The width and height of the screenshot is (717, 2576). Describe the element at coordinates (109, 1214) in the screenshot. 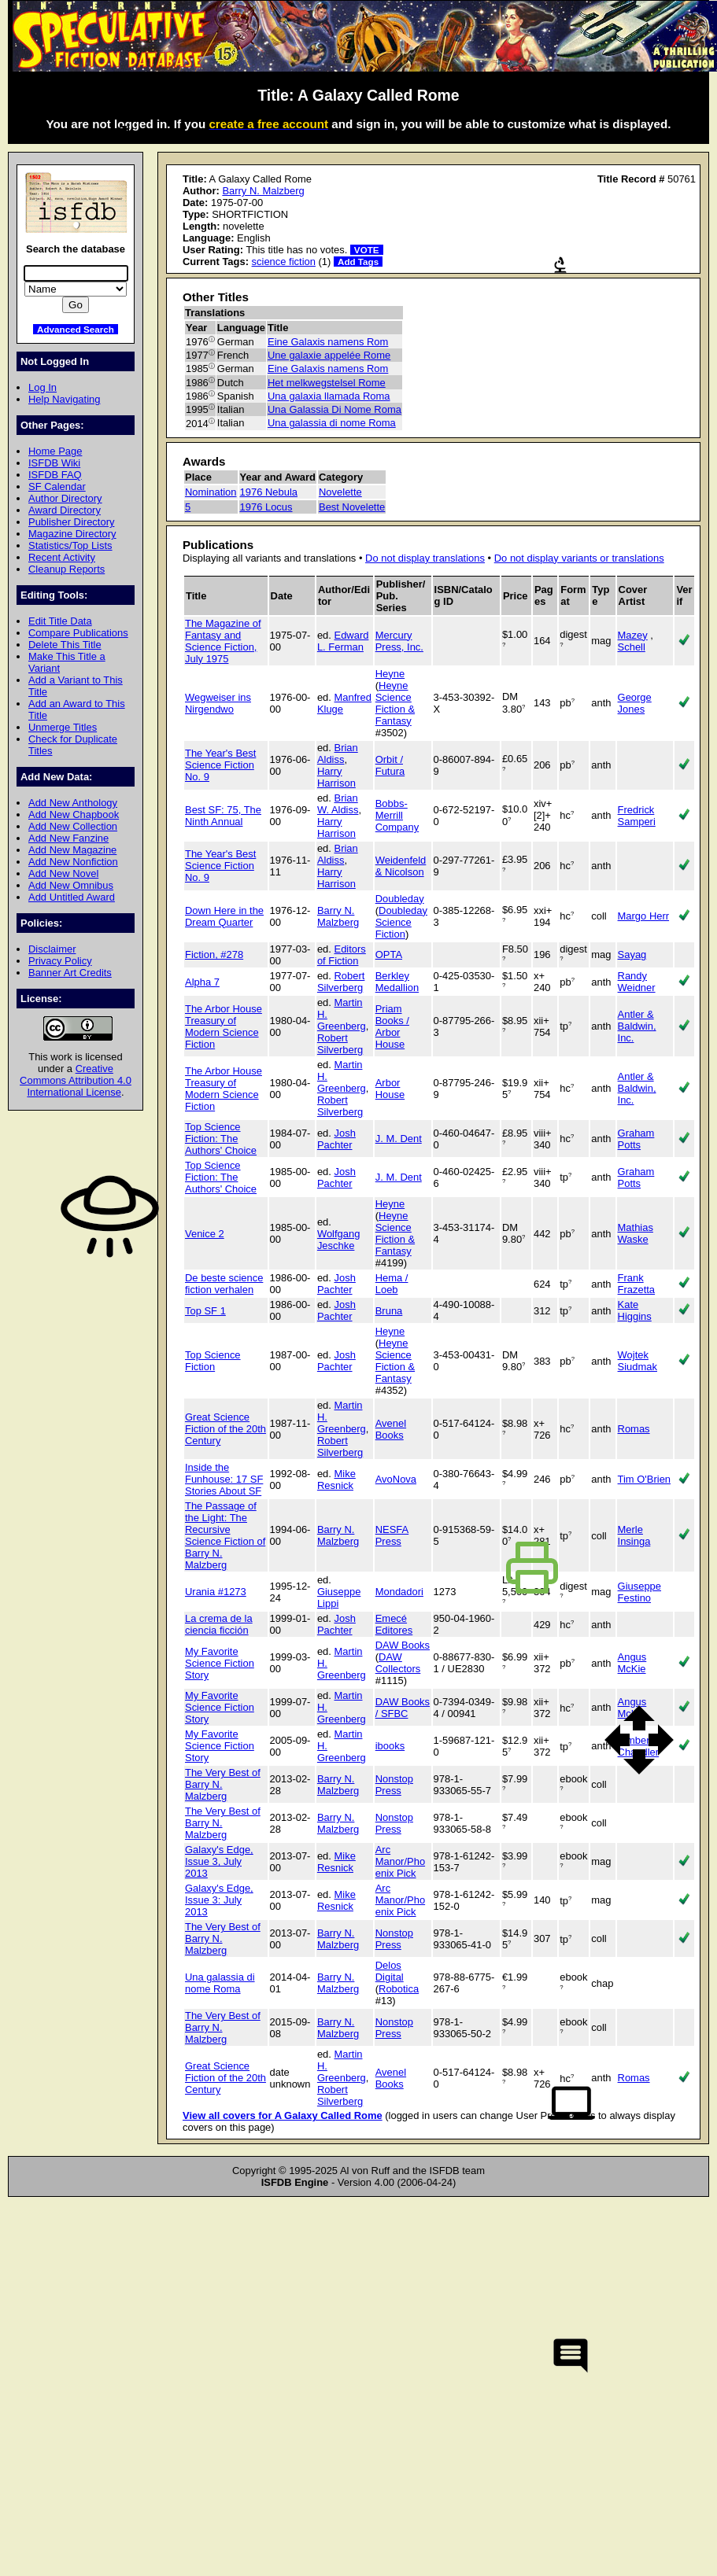

I see `access sci-fi or space-themed content` at that location.